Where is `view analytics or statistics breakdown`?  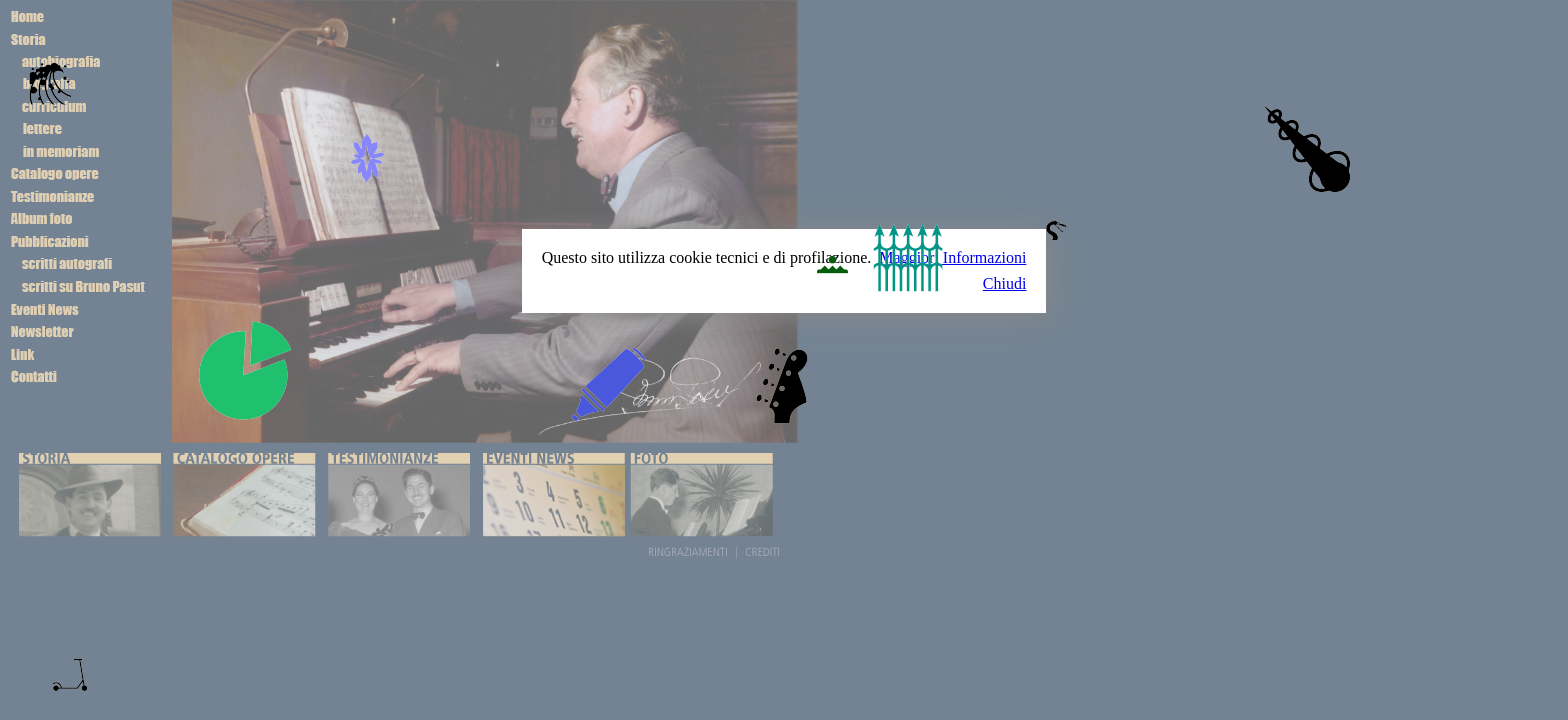 view analytics or statistics breakdown is located at coordinates (245, 370).